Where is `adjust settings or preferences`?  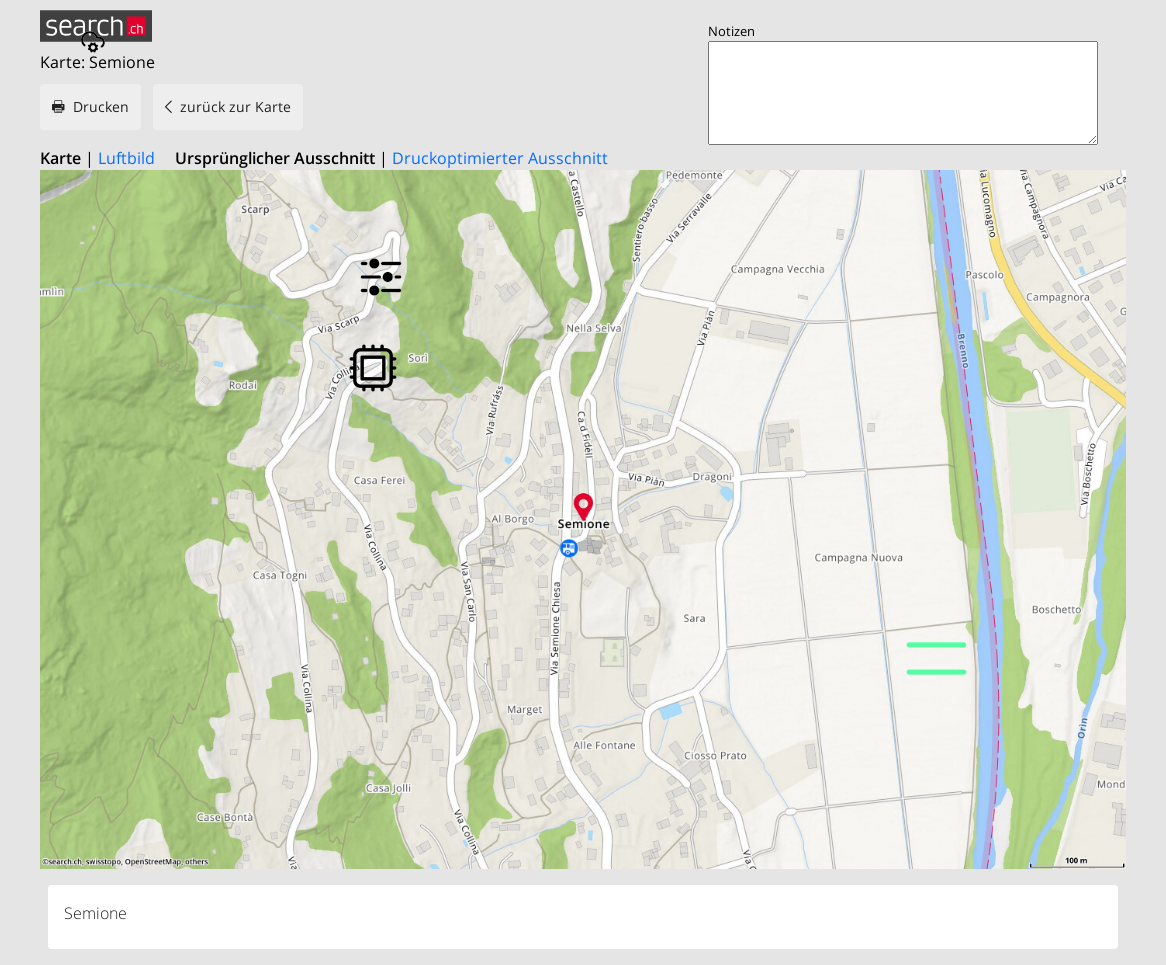 adjust settings or preferences is located at coordinates (381, 277).